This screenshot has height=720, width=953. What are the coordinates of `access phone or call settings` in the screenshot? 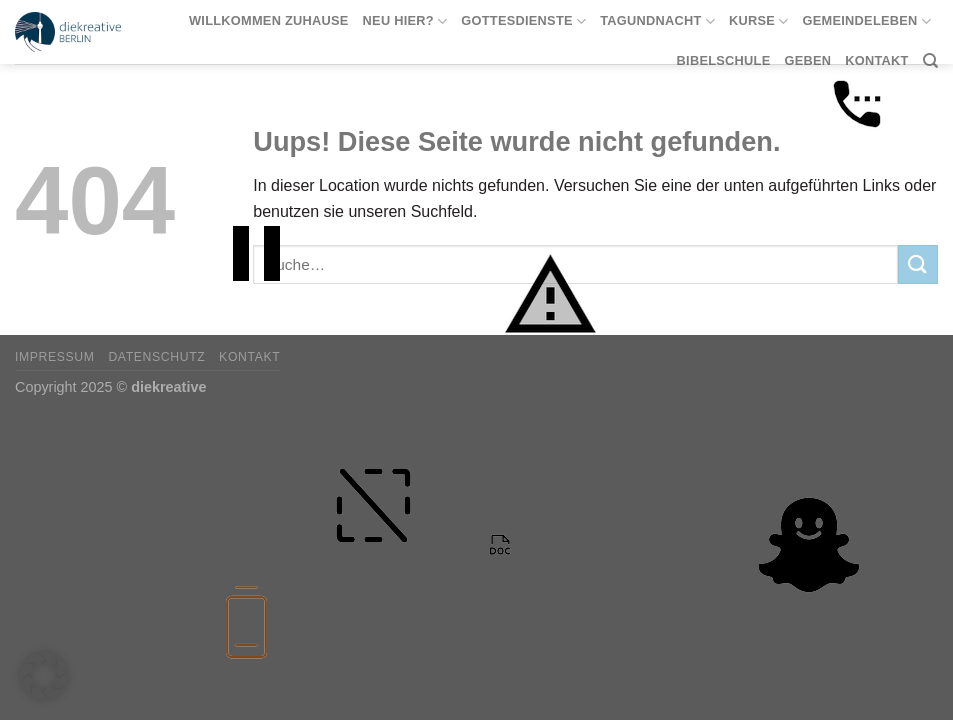 It's located at (857, 104).